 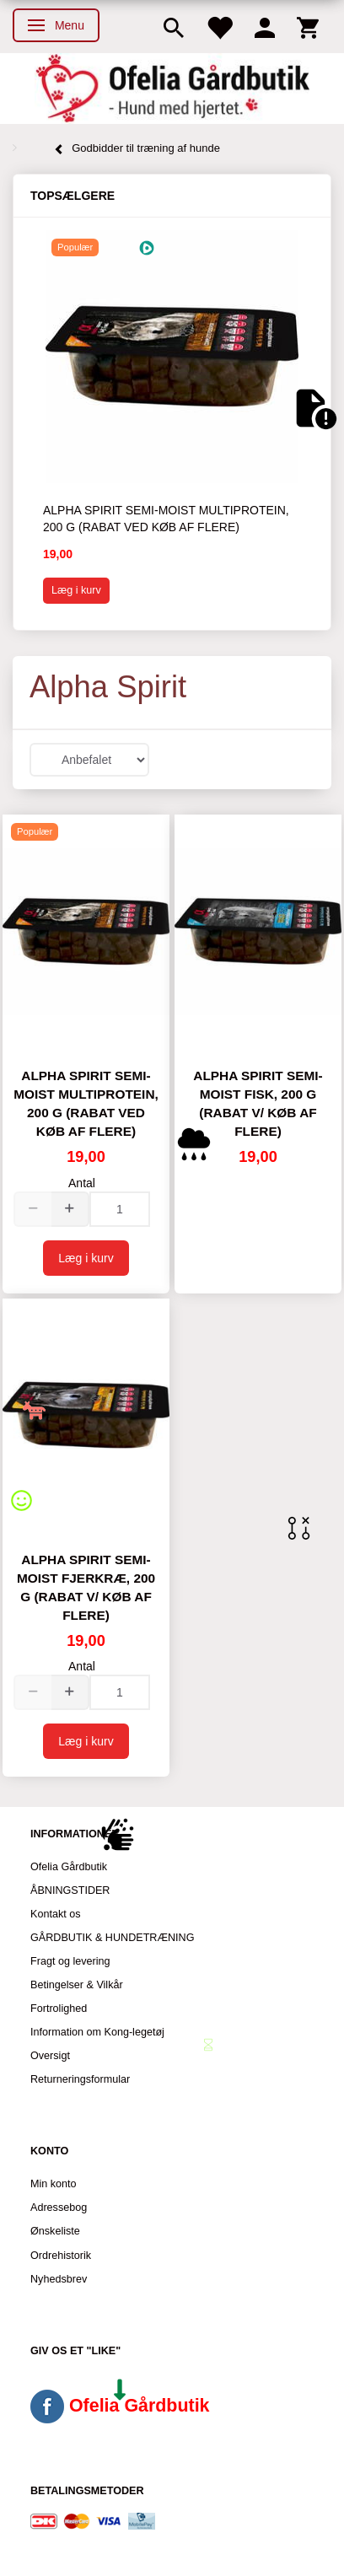 What do you see at coordinates (34, 1410) in the screenshot?
I see `represents the Democratic Party affiliation` at bounding box center [34, 1410].